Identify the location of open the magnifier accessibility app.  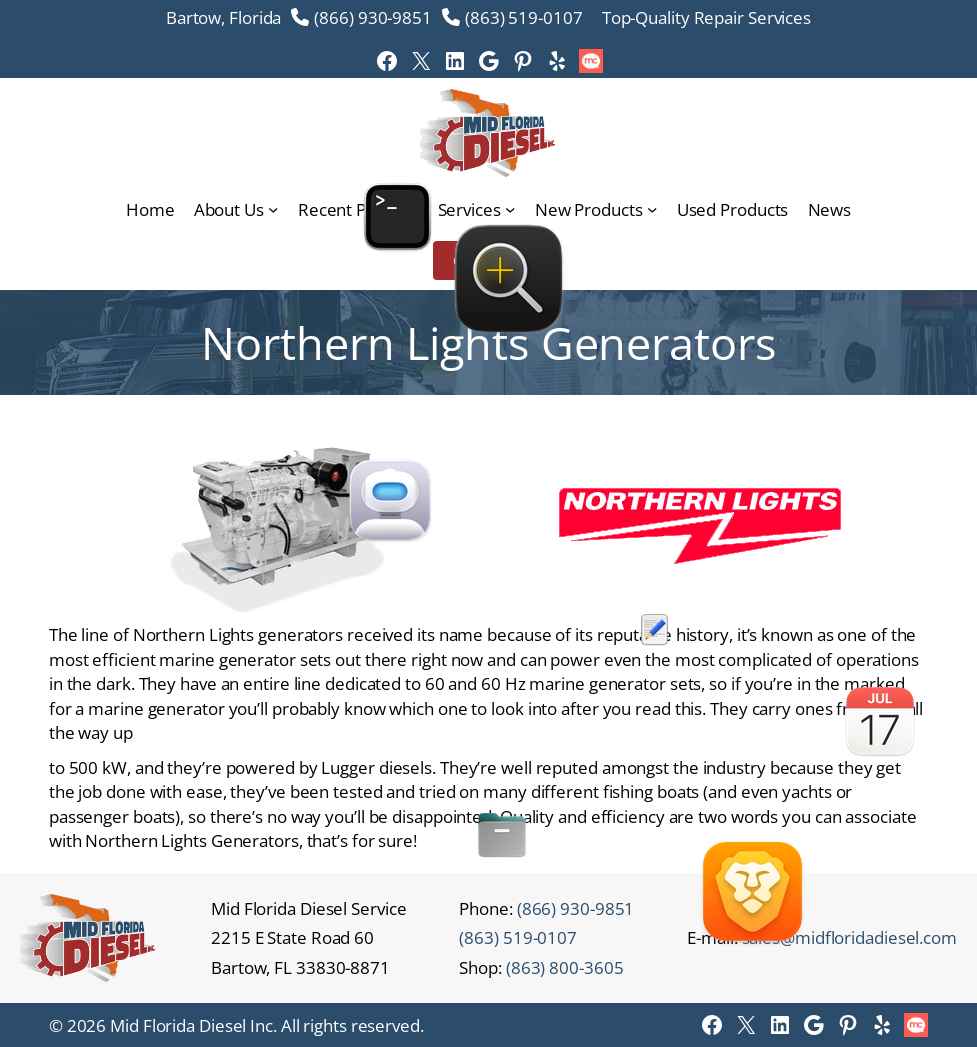
(508, 278).